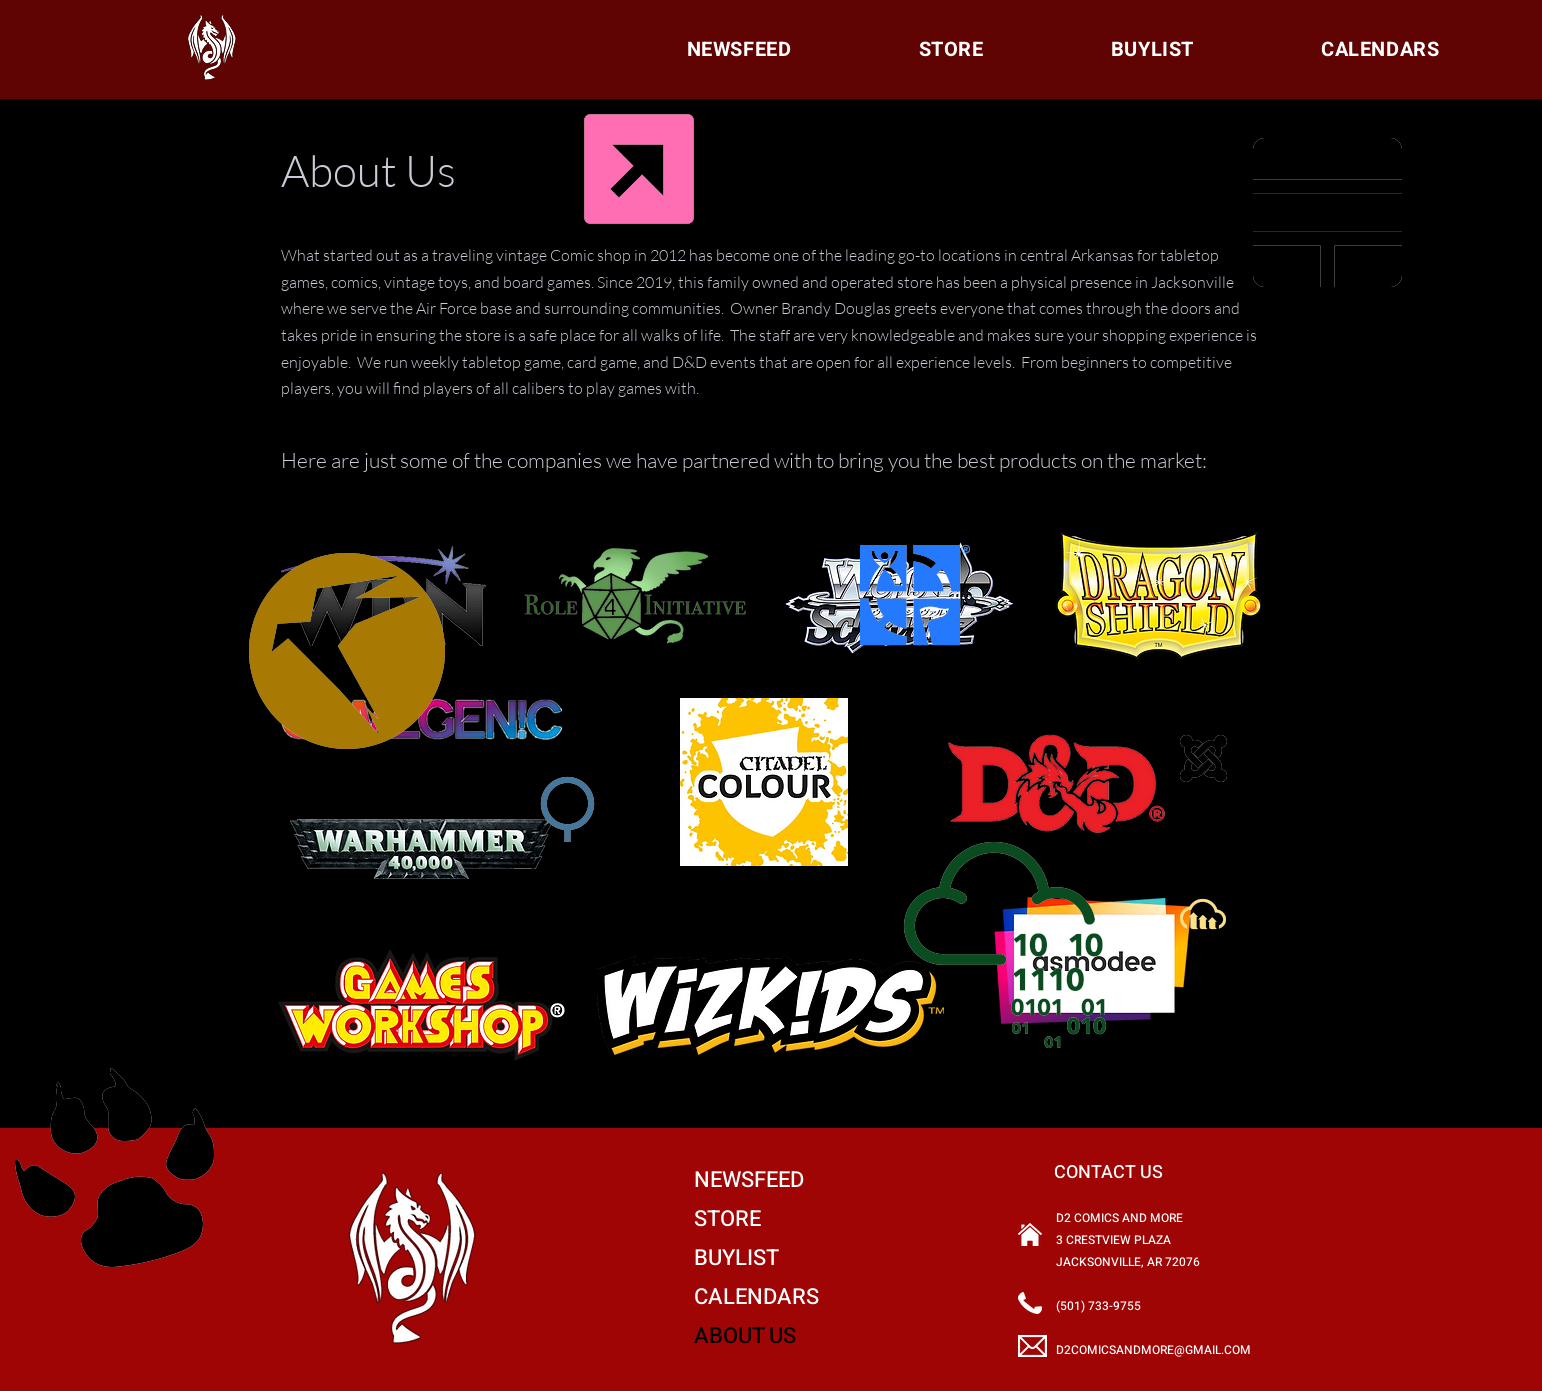 This screenshot has width=1542, height=1391. I want to click on cloudinary logo - cloud-based media management platform, so click(1203, 914).